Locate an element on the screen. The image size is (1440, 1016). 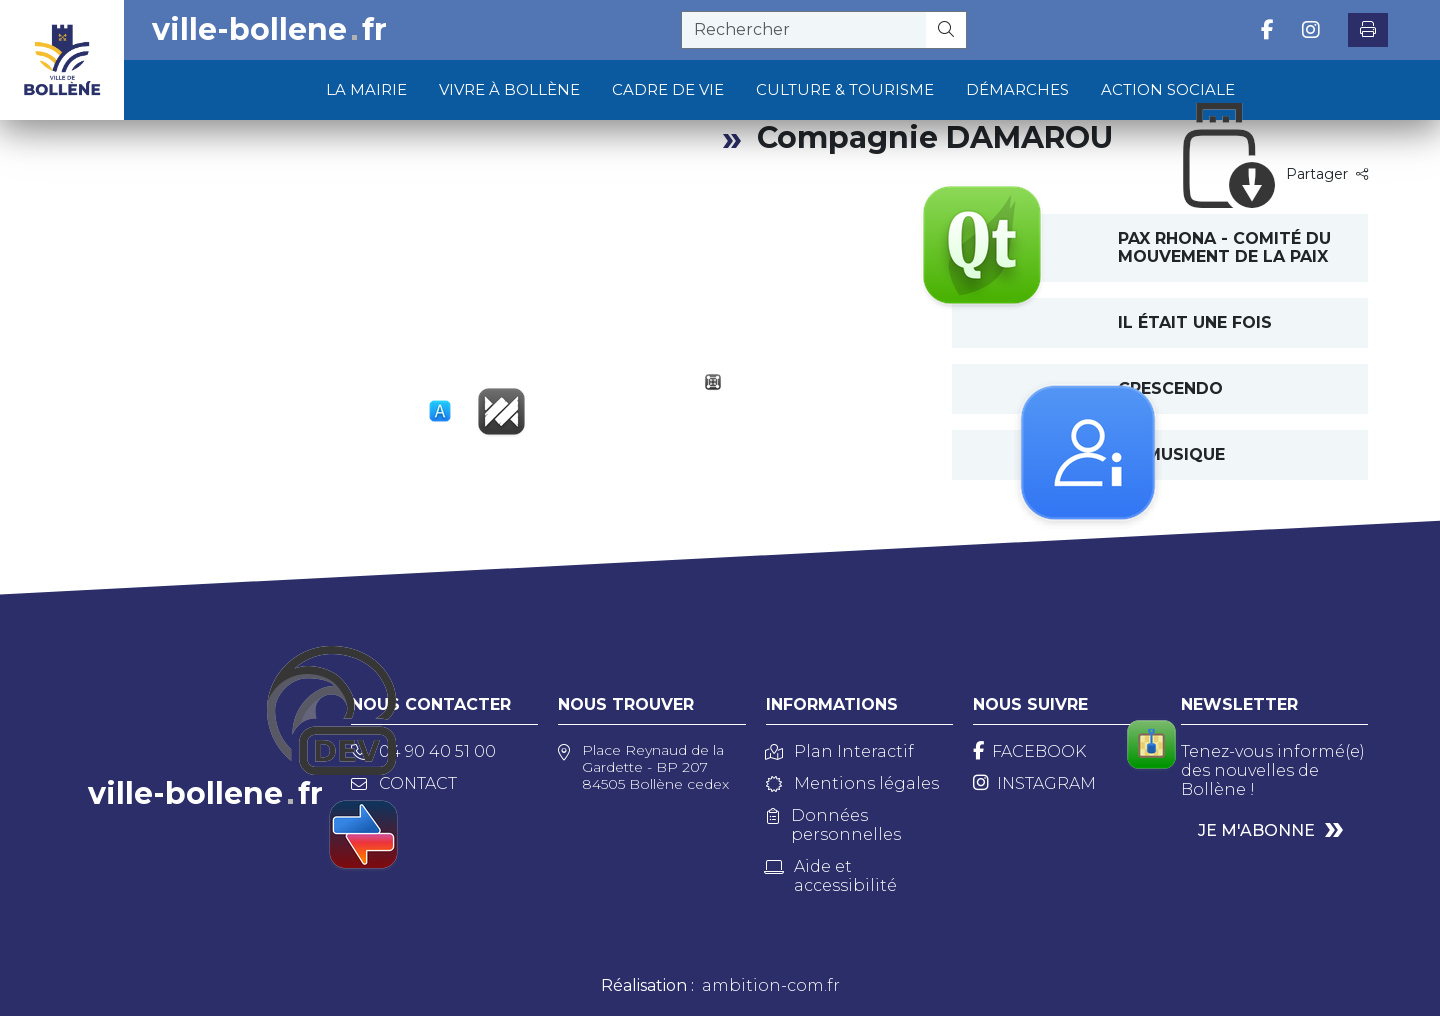
open sandbox development environment is located at coordinates (1151, 744).